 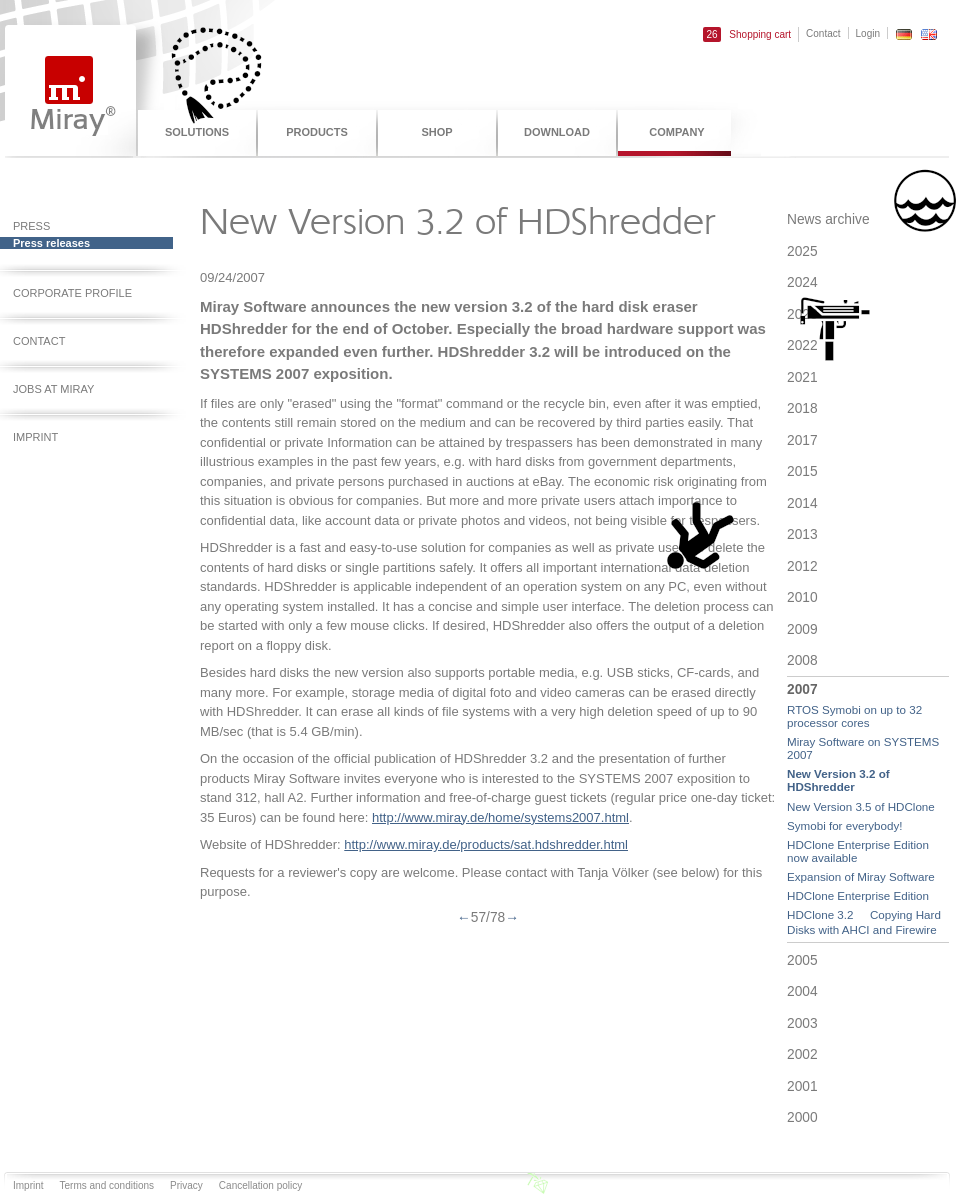 What do you see at coordinates (537, 1183) in the screenshot?
I see `indicates hard difficulty or challenge level` at bounding box center [537, 1183].